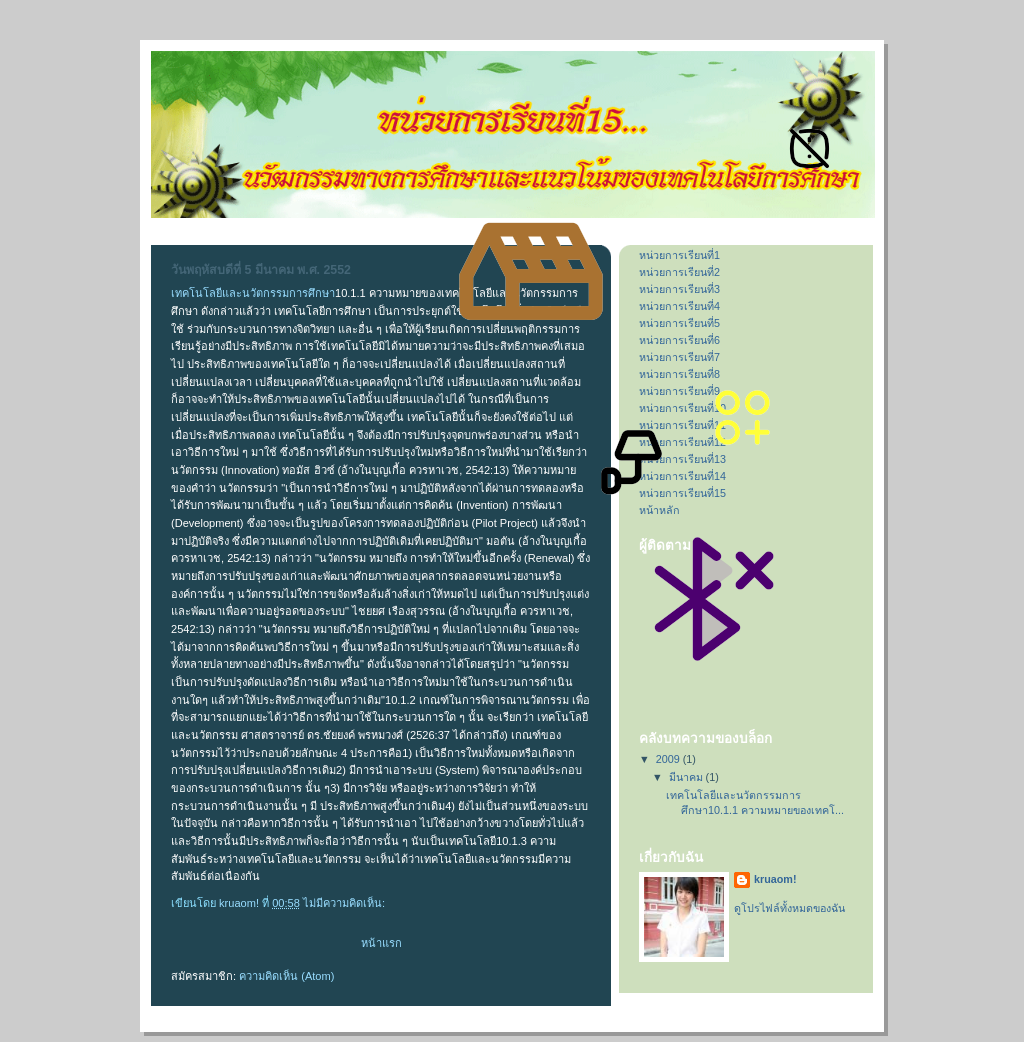  Describe the element at coordinates (809, 148) in the screenshot. I see `disable or mute alert notifications` at that location.